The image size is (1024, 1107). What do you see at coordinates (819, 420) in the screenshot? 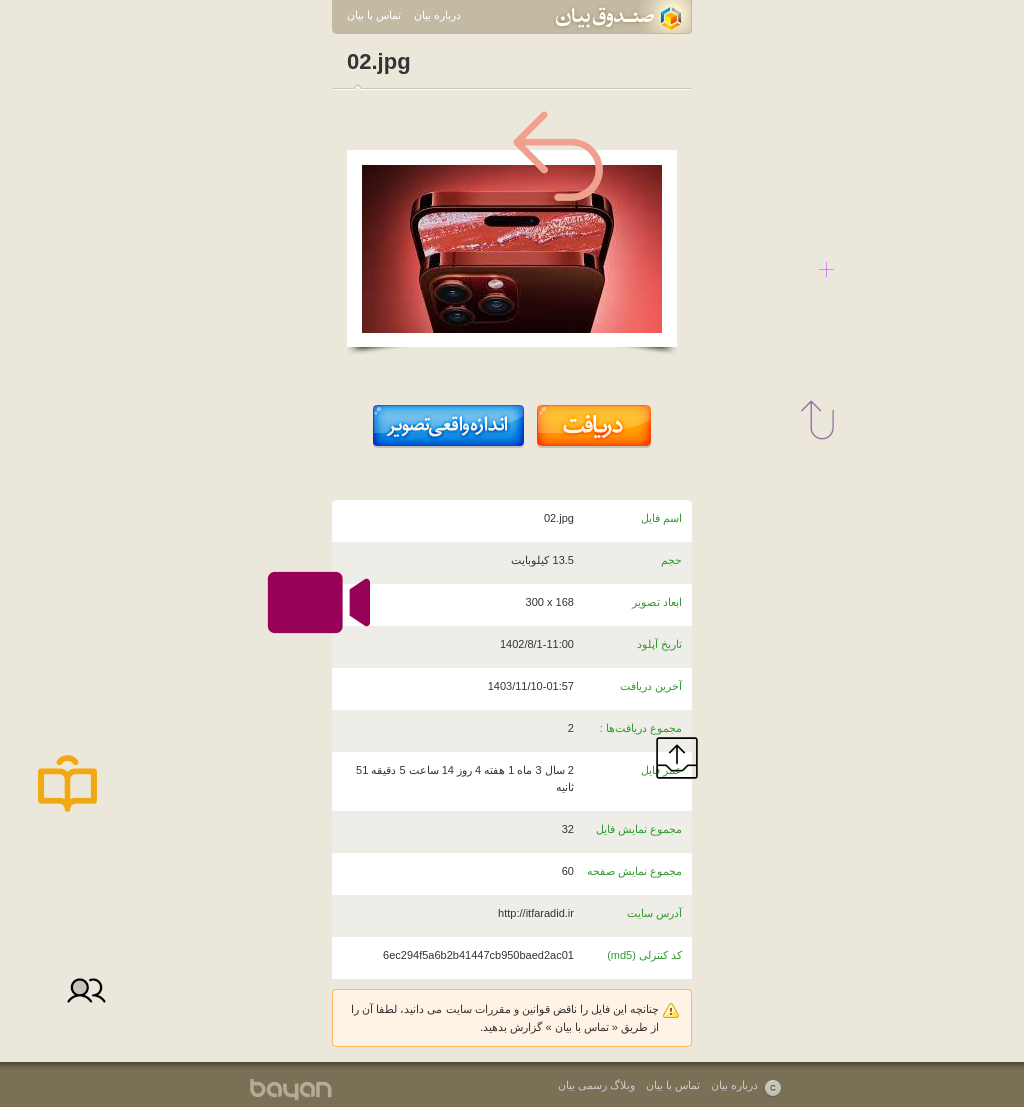
I see `go back or return to previous screen` at bounding box center [819, 420].